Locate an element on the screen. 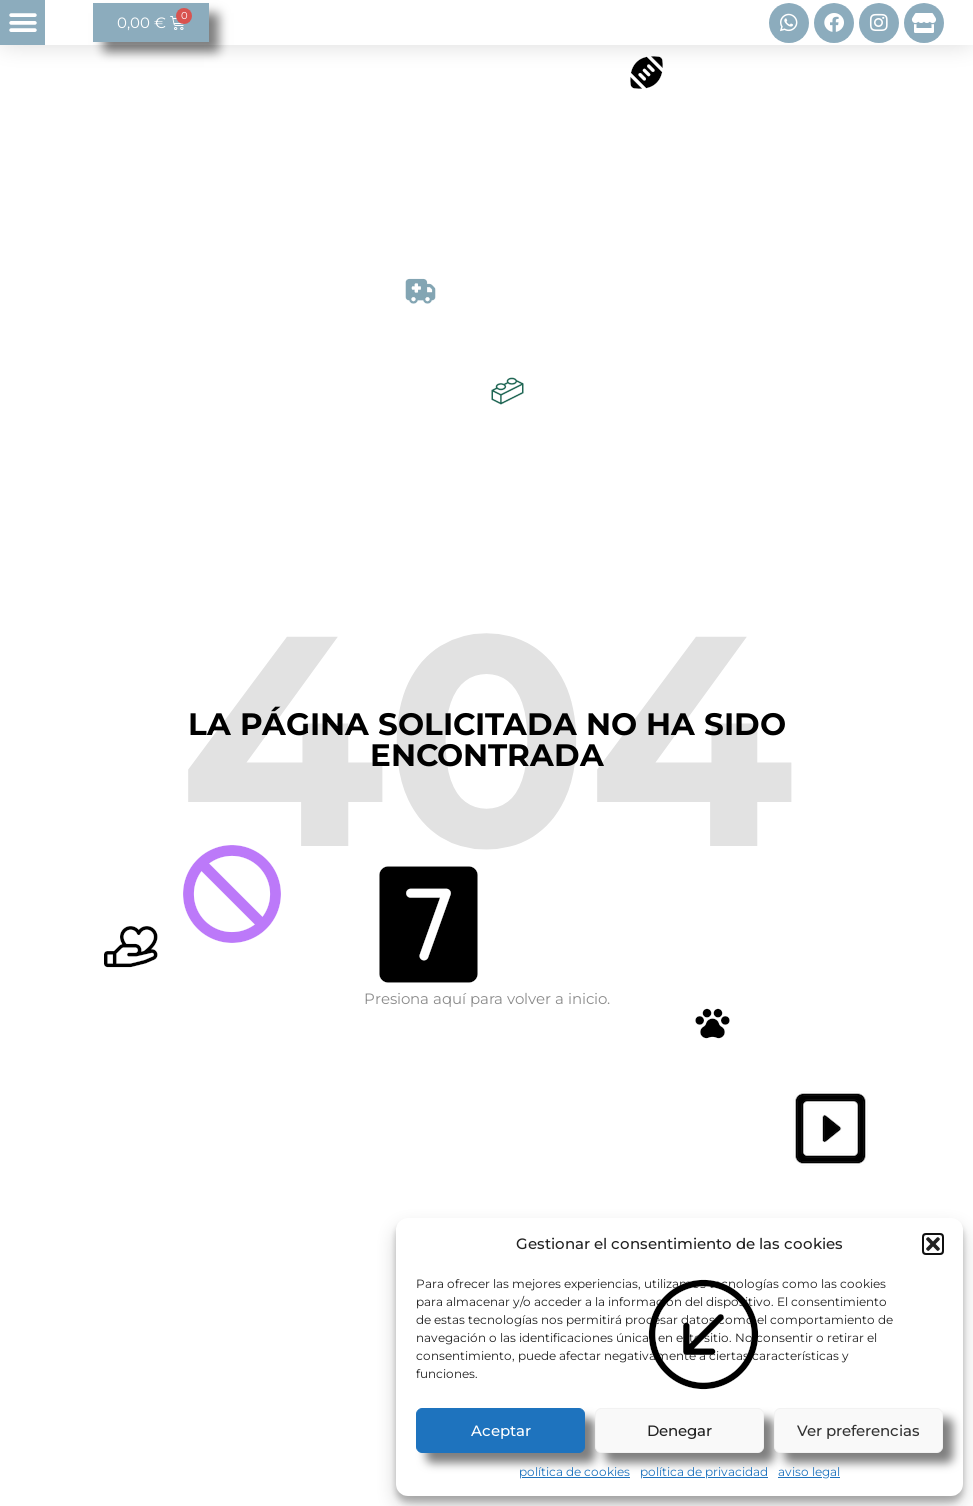 The height and width of the screenshot is (1506, 973). request emergency medical services is located at coordinates (420, 290).